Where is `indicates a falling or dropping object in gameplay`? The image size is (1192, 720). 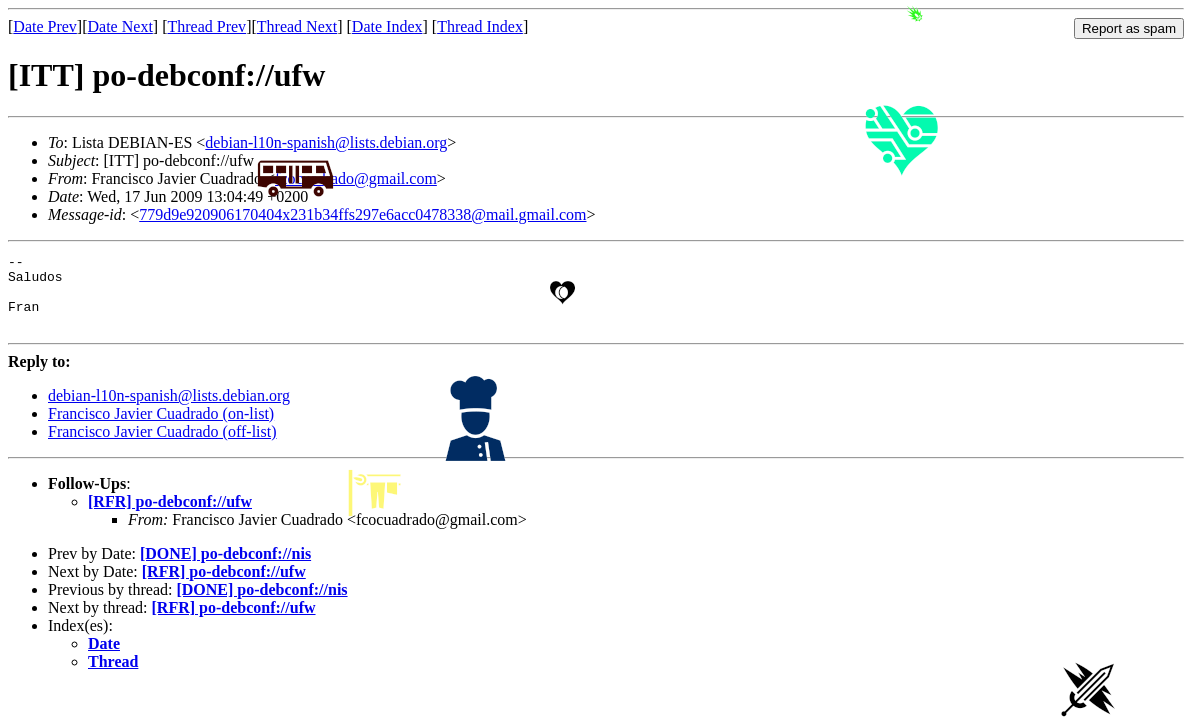
indicates a falling or dropping object in gameplay is located at coordinates (914, 13).